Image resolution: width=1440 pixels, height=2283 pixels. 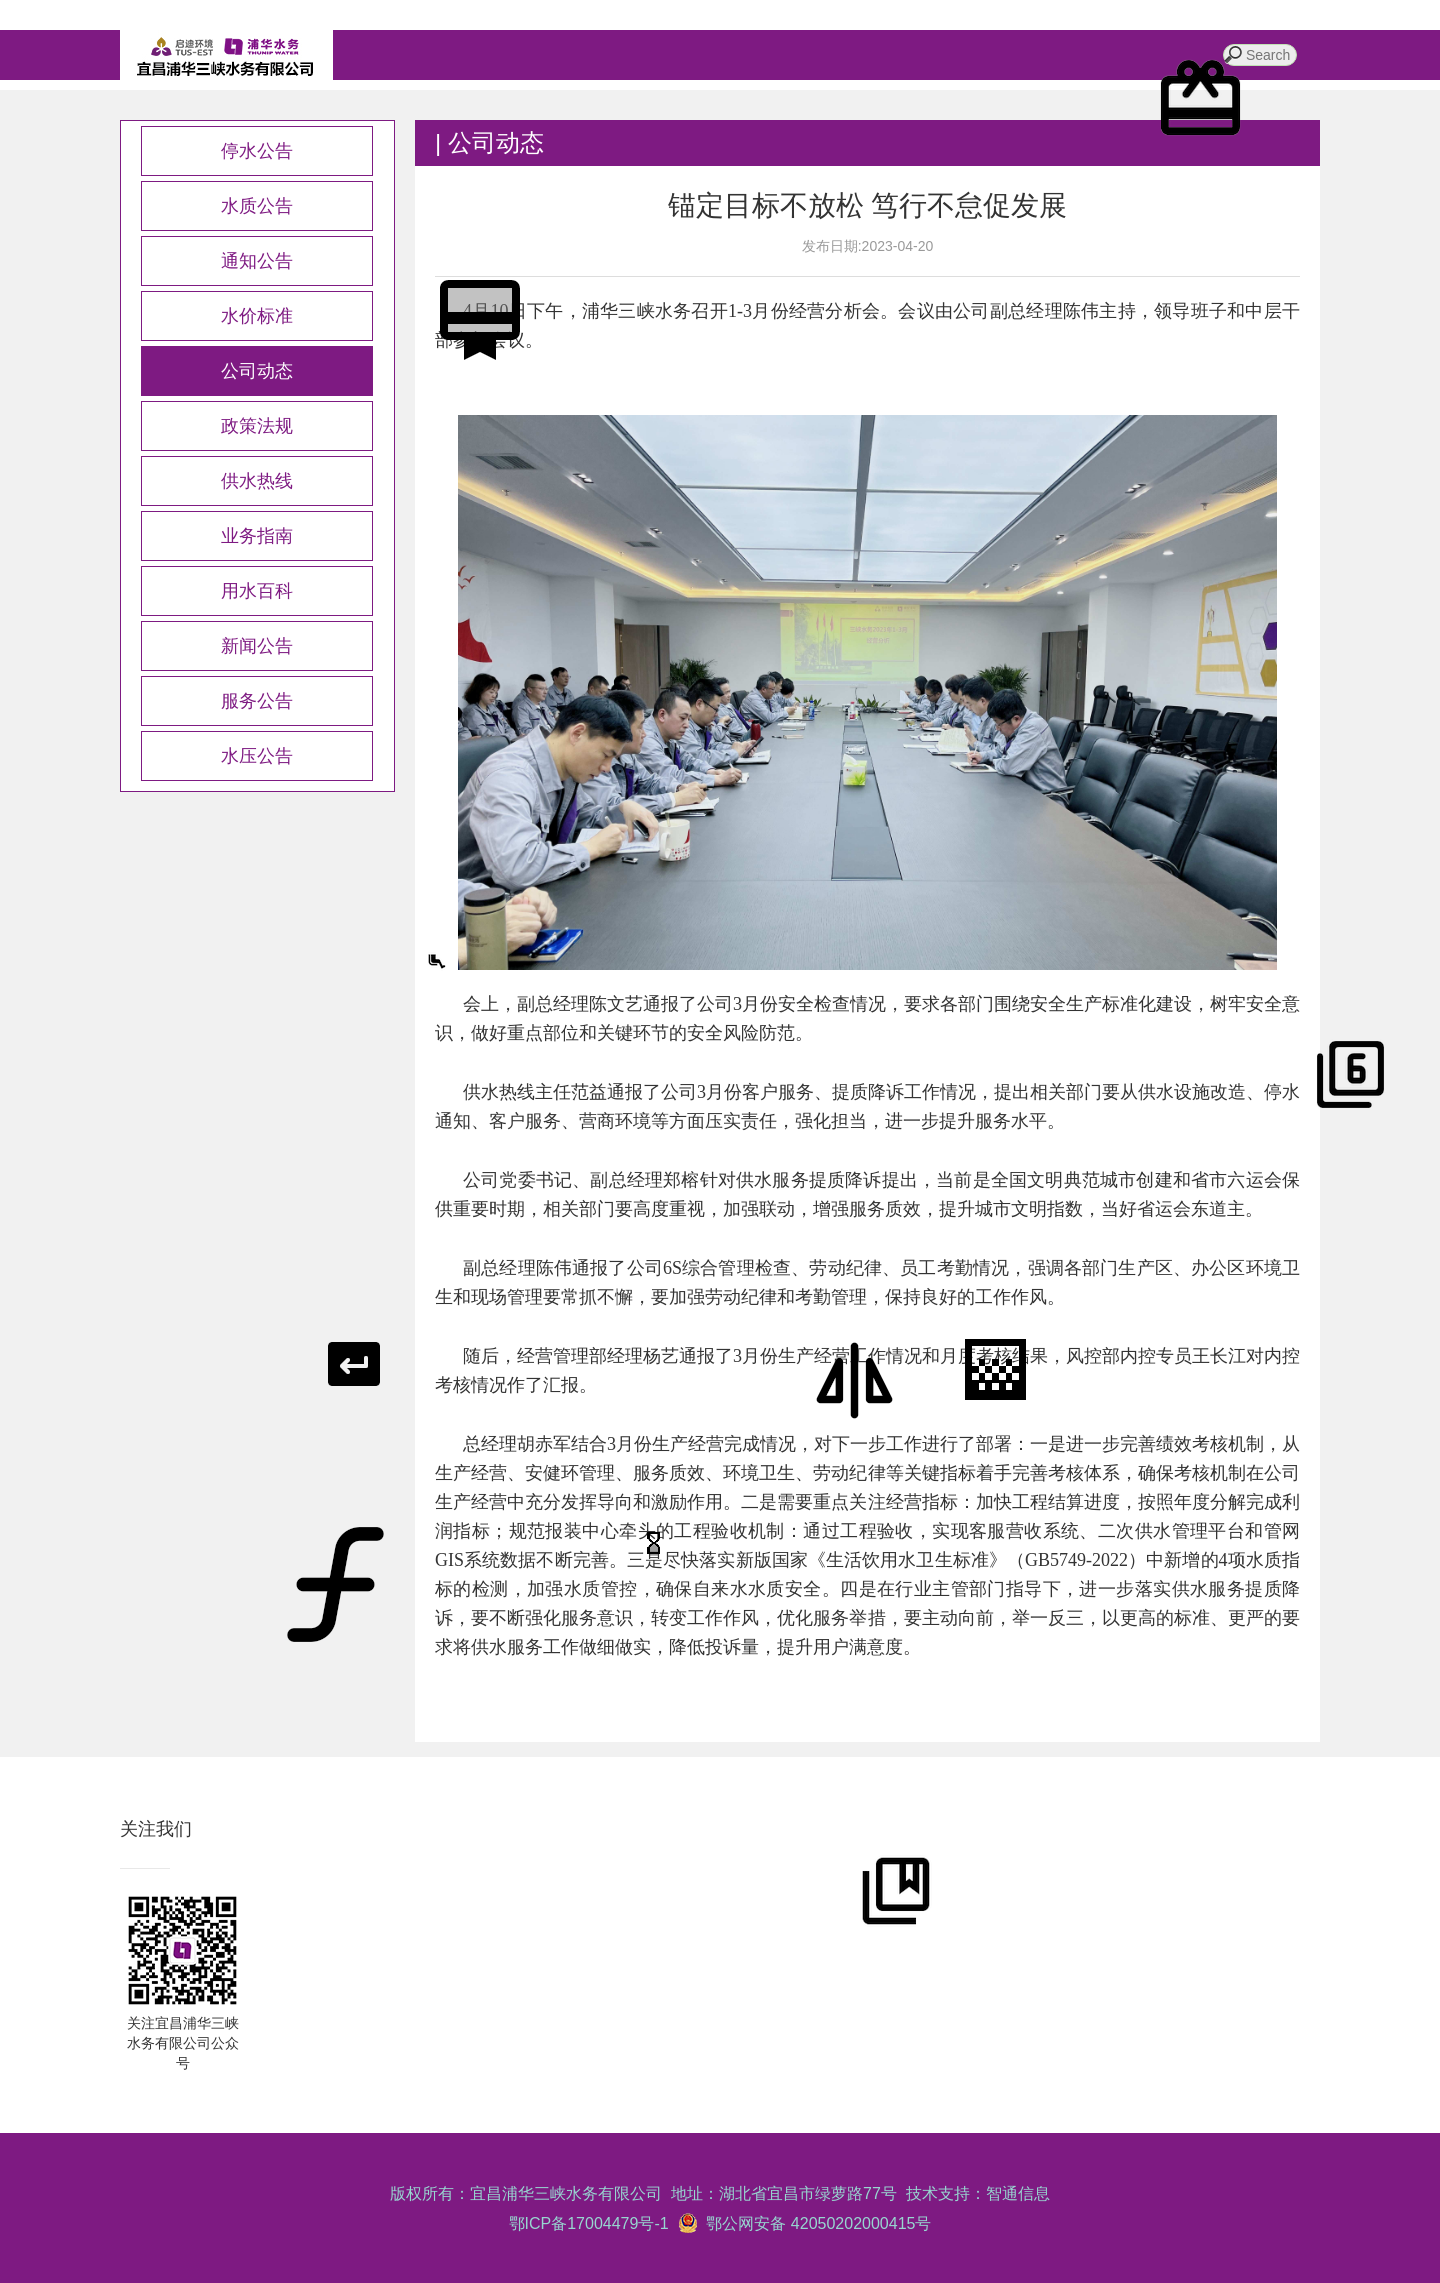 I want to click on indicates 6 items selected or filtered, so click(x=1350, y=1074).